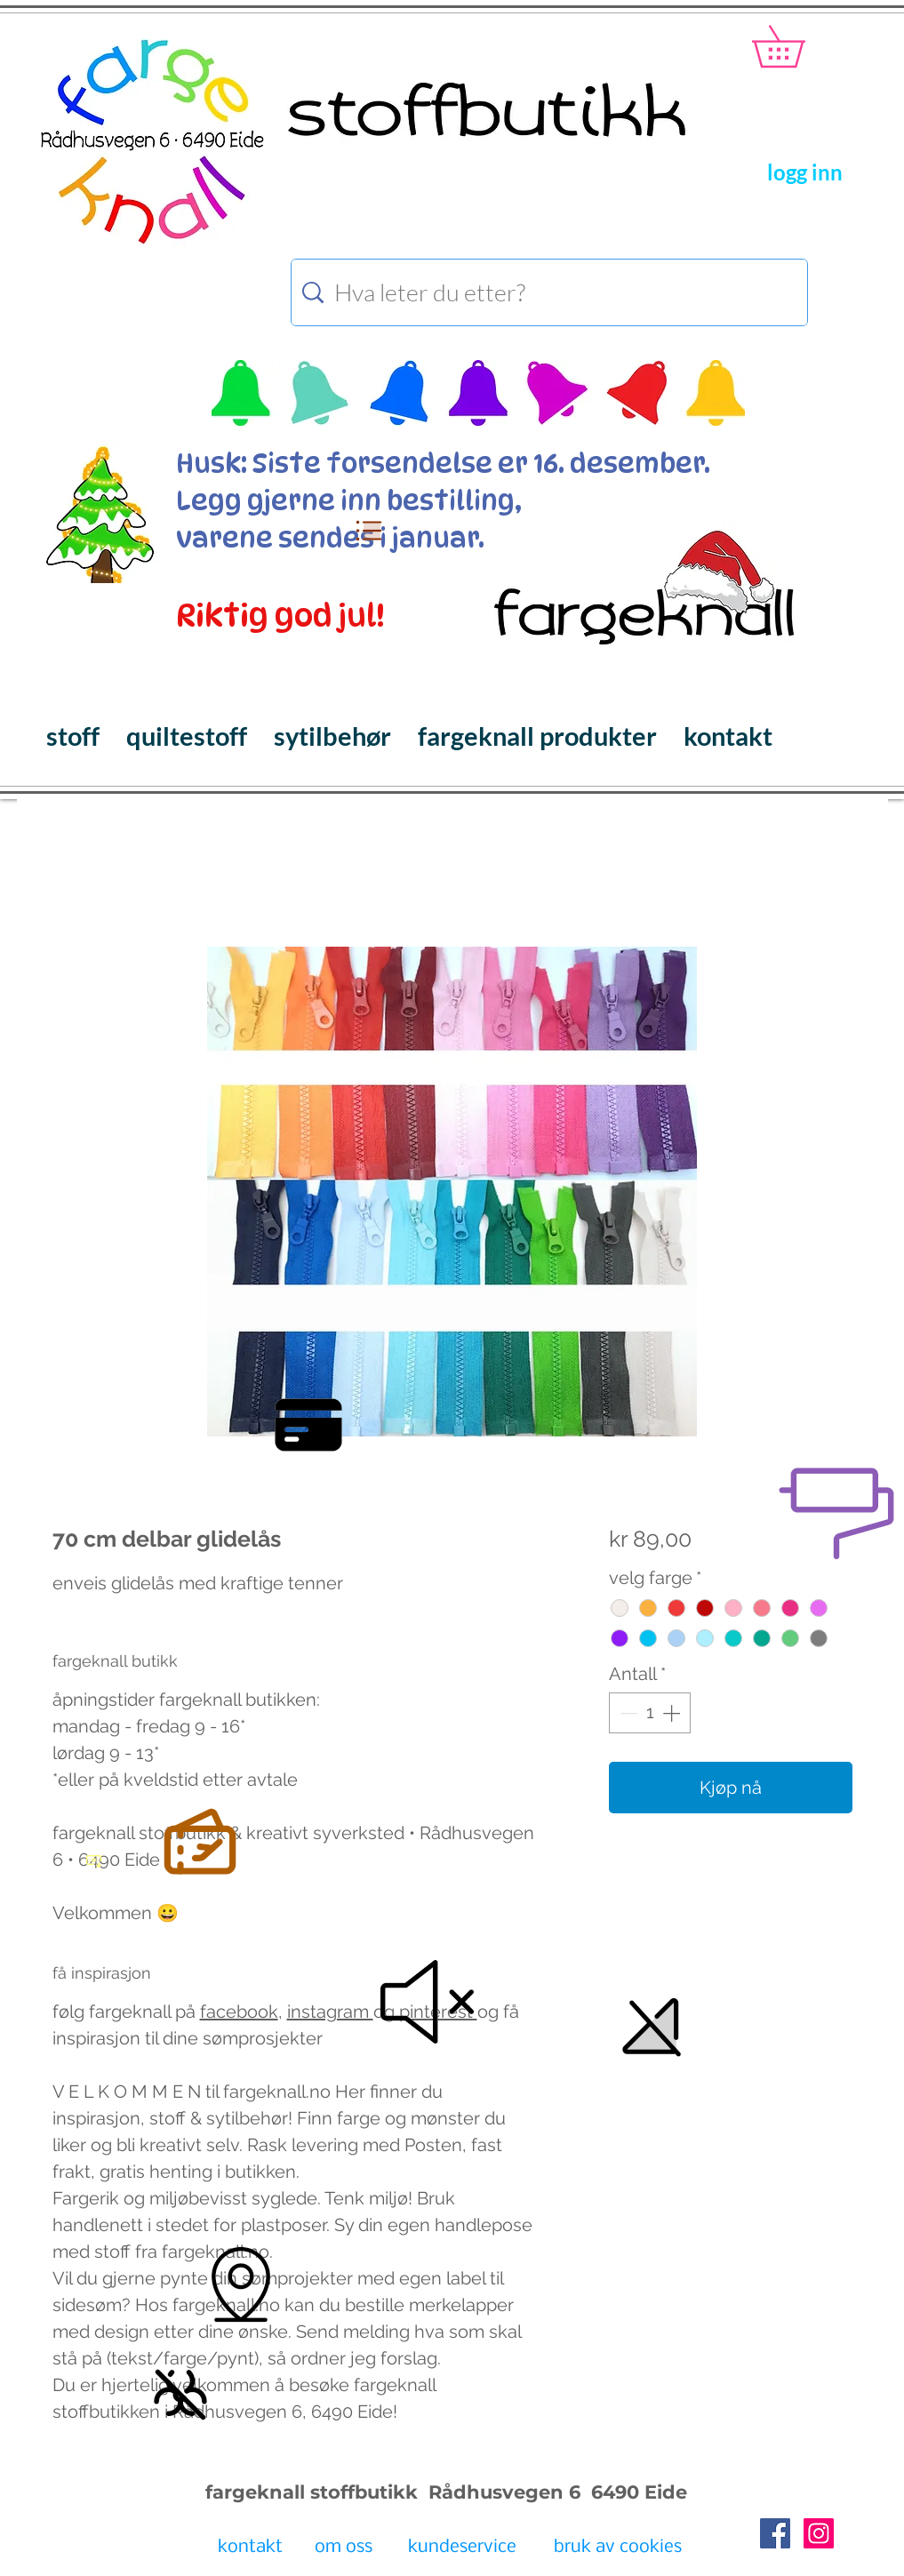 The width and height of the screenshot is (904, 2576). Describe the element at coordinates (422, 2002) in the screenshot. I see `mute audio or sound` at that location.